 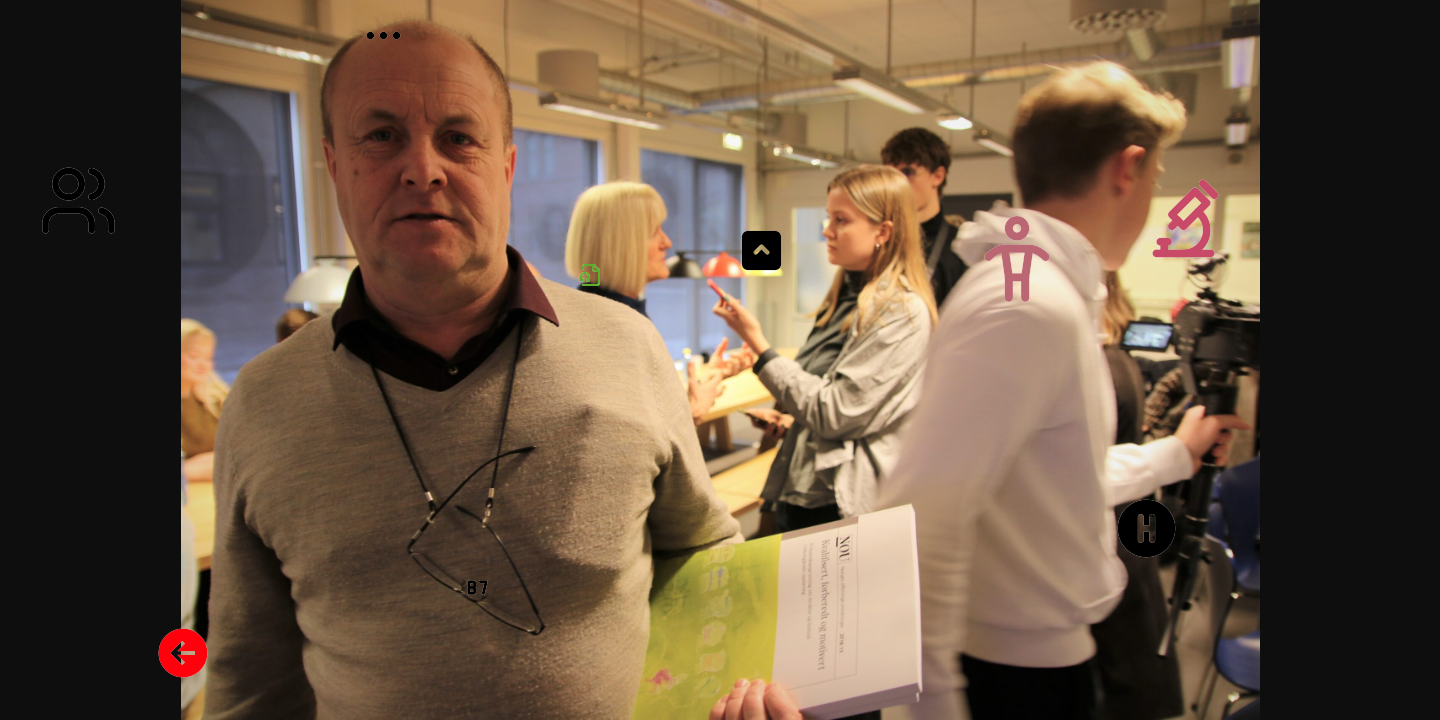 What do you see at coordinates (761, 250) in the screenshot?
I see `collapse an expanded section` at bounding box center [761, 250].